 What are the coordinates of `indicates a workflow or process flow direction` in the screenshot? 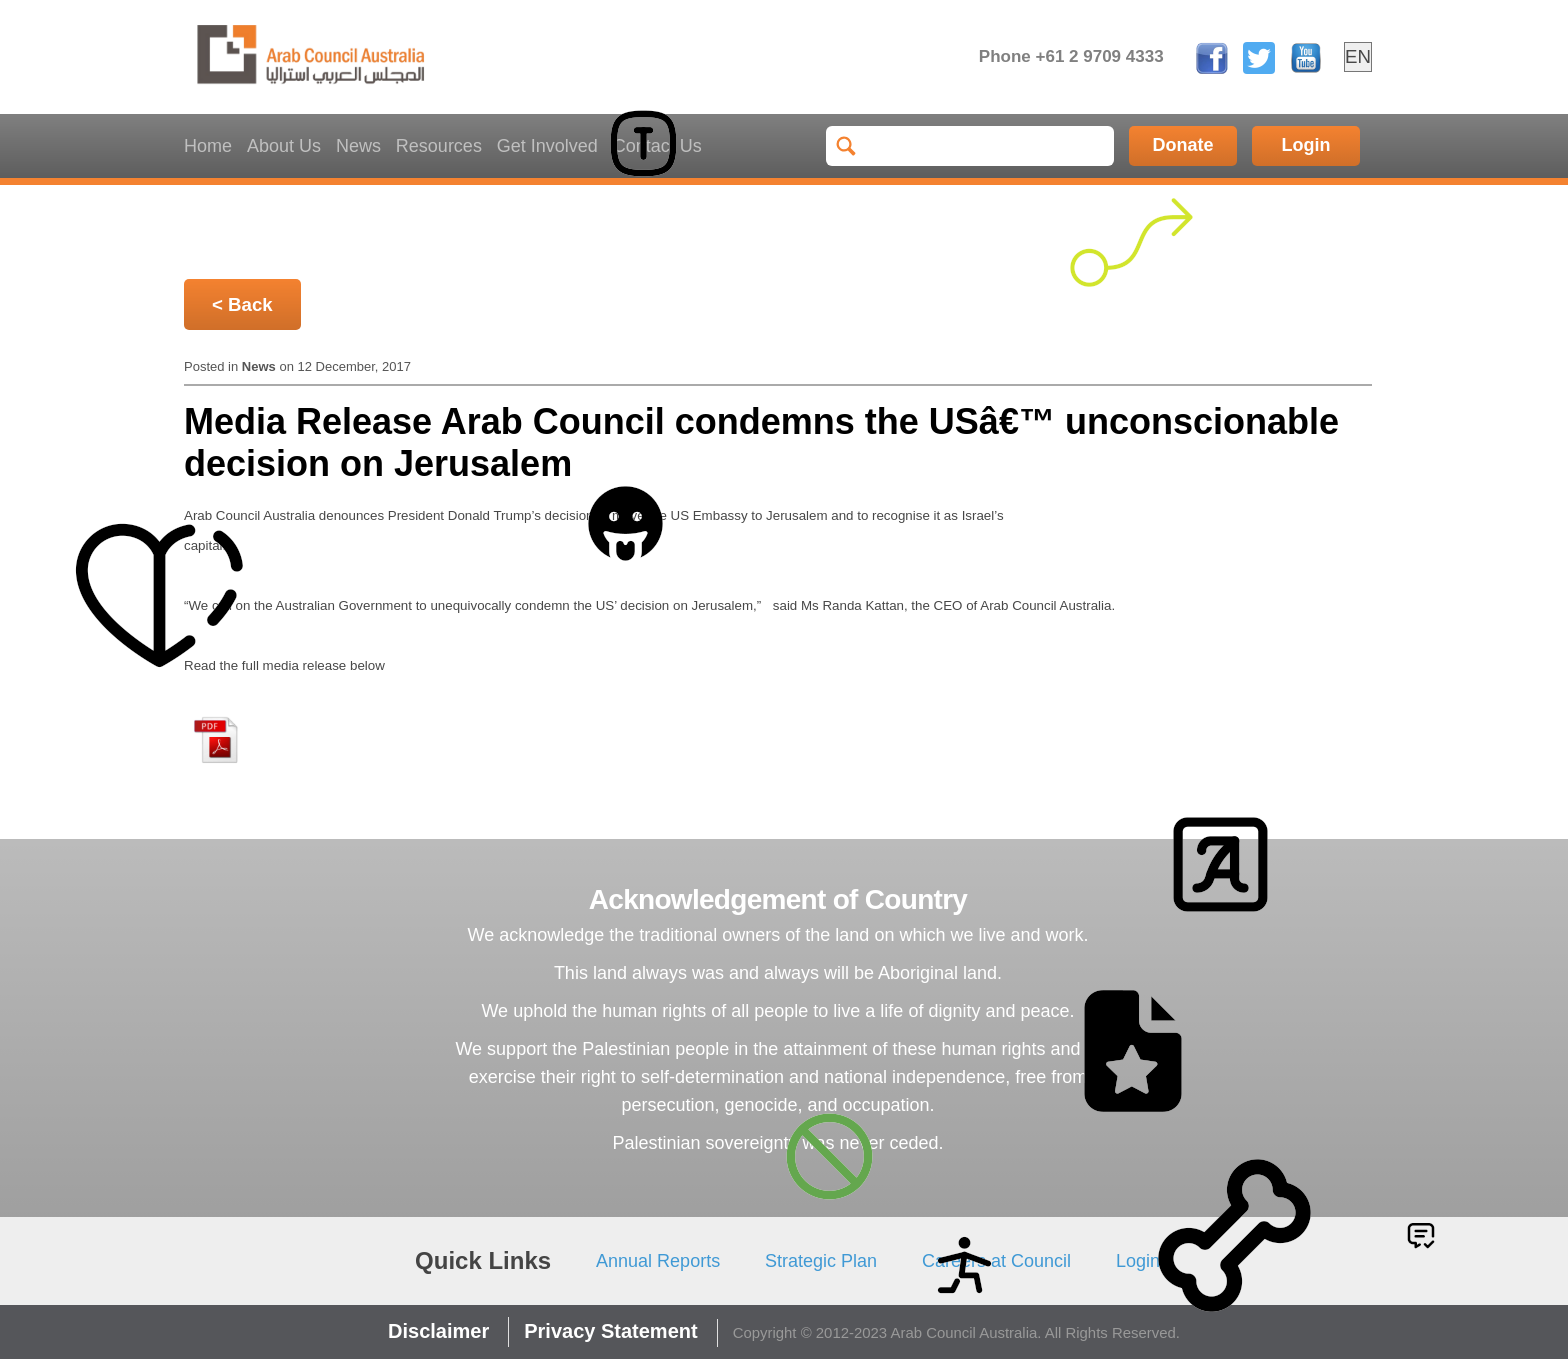 It's located at (1131, 242).